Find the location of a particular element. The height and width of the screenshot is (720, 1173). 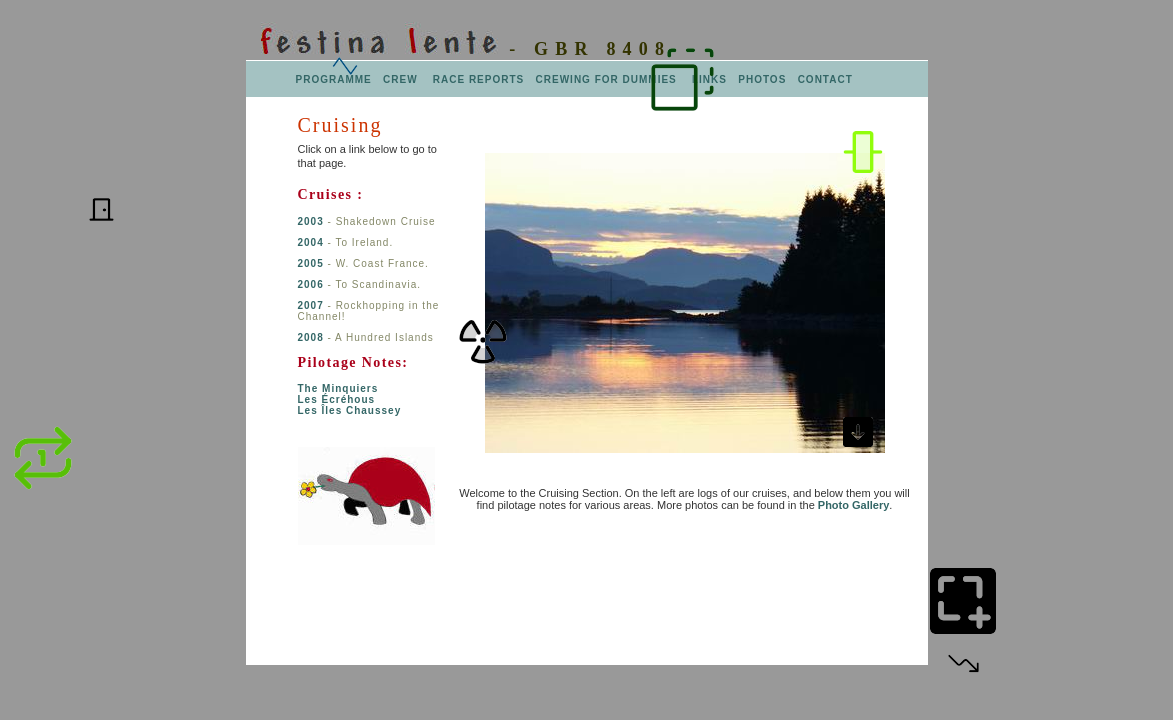

repeat current track once is located at coordinates (43, 458).